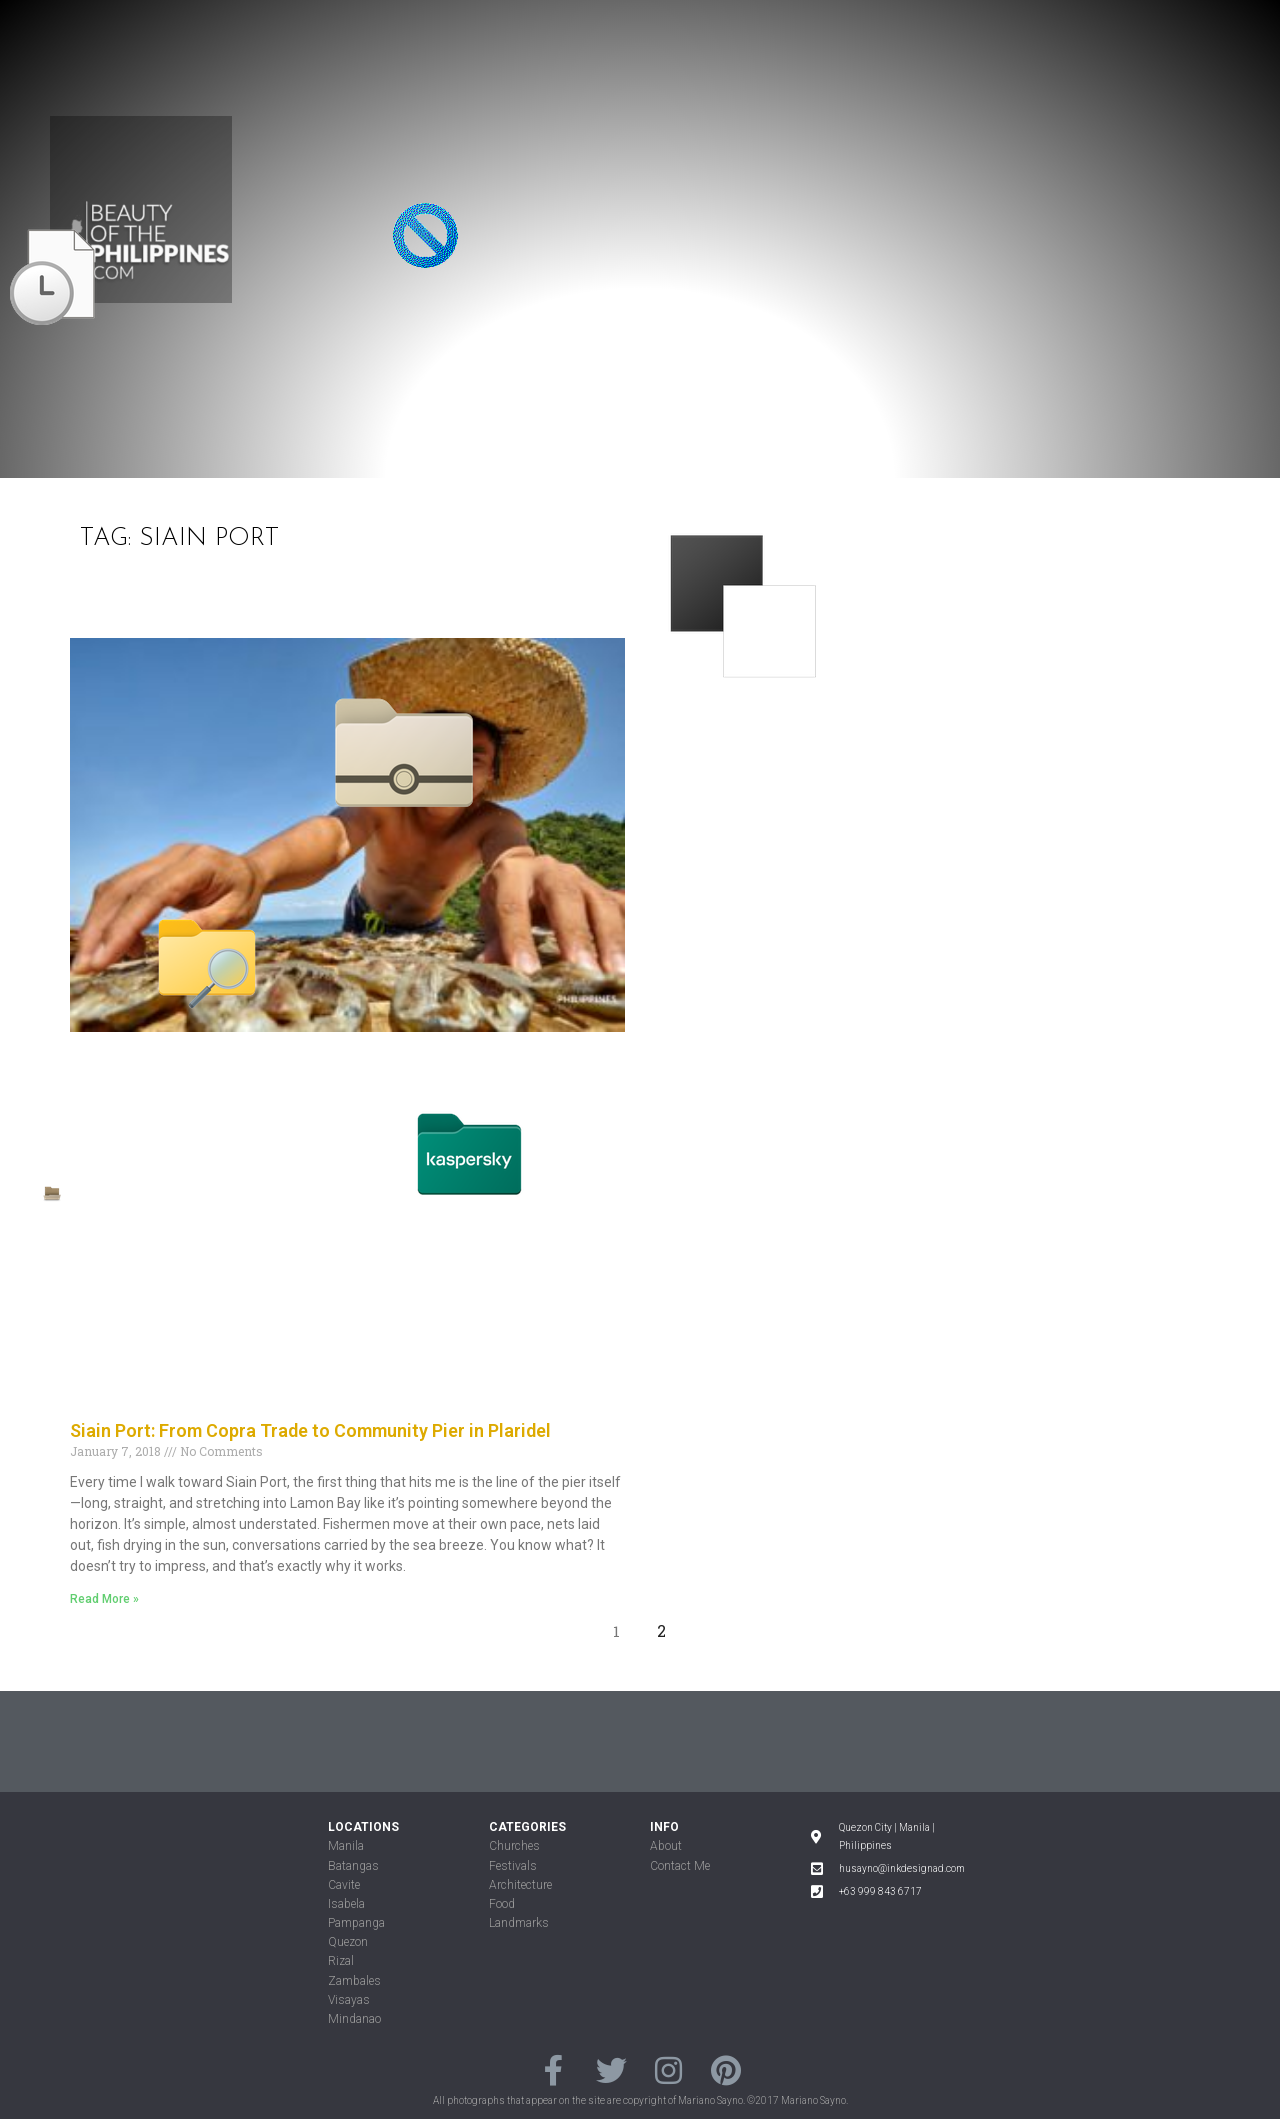 The width and height of the screenshot is (1280, 2119). Describe the element at coordinates (207, 960) in the screenshot. I see `search within folder contents` at that location.